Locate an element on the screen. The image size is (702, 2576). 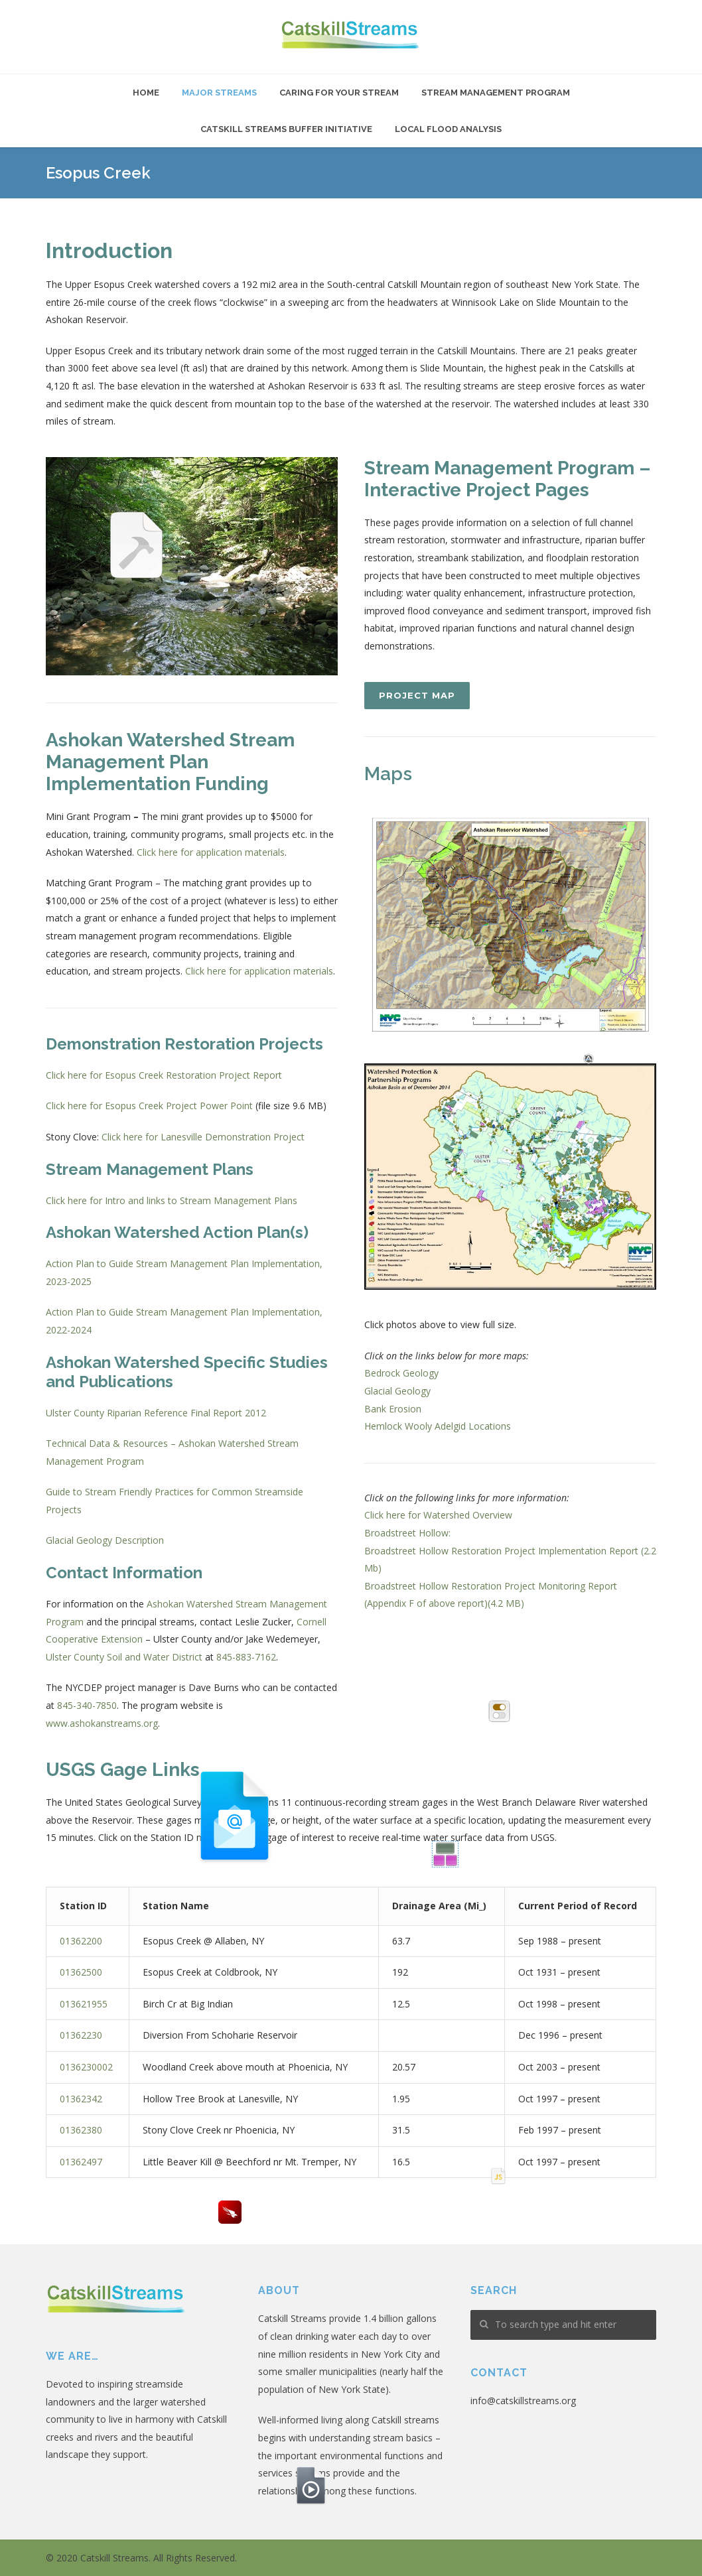
a kdenlive title clip file is located at coordinates (311, 2486).